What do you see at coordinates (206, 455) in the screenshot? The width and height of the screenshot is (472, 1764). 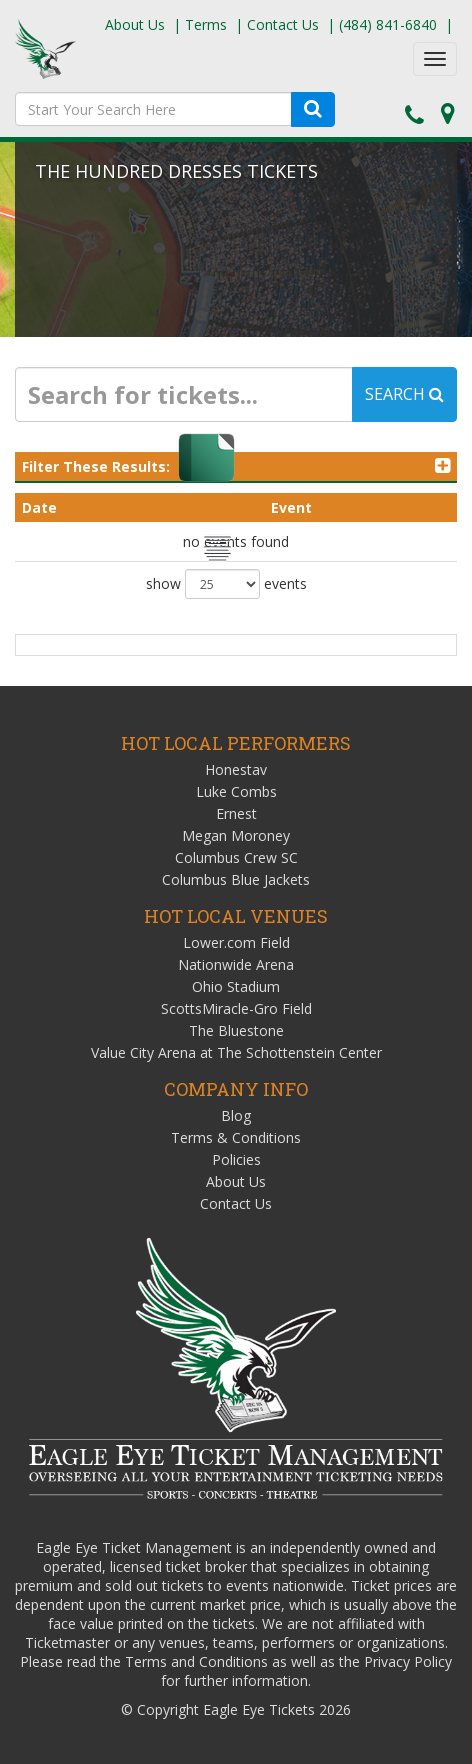 I see `change your desktop wallpaper` at bounding box center [206, 455].